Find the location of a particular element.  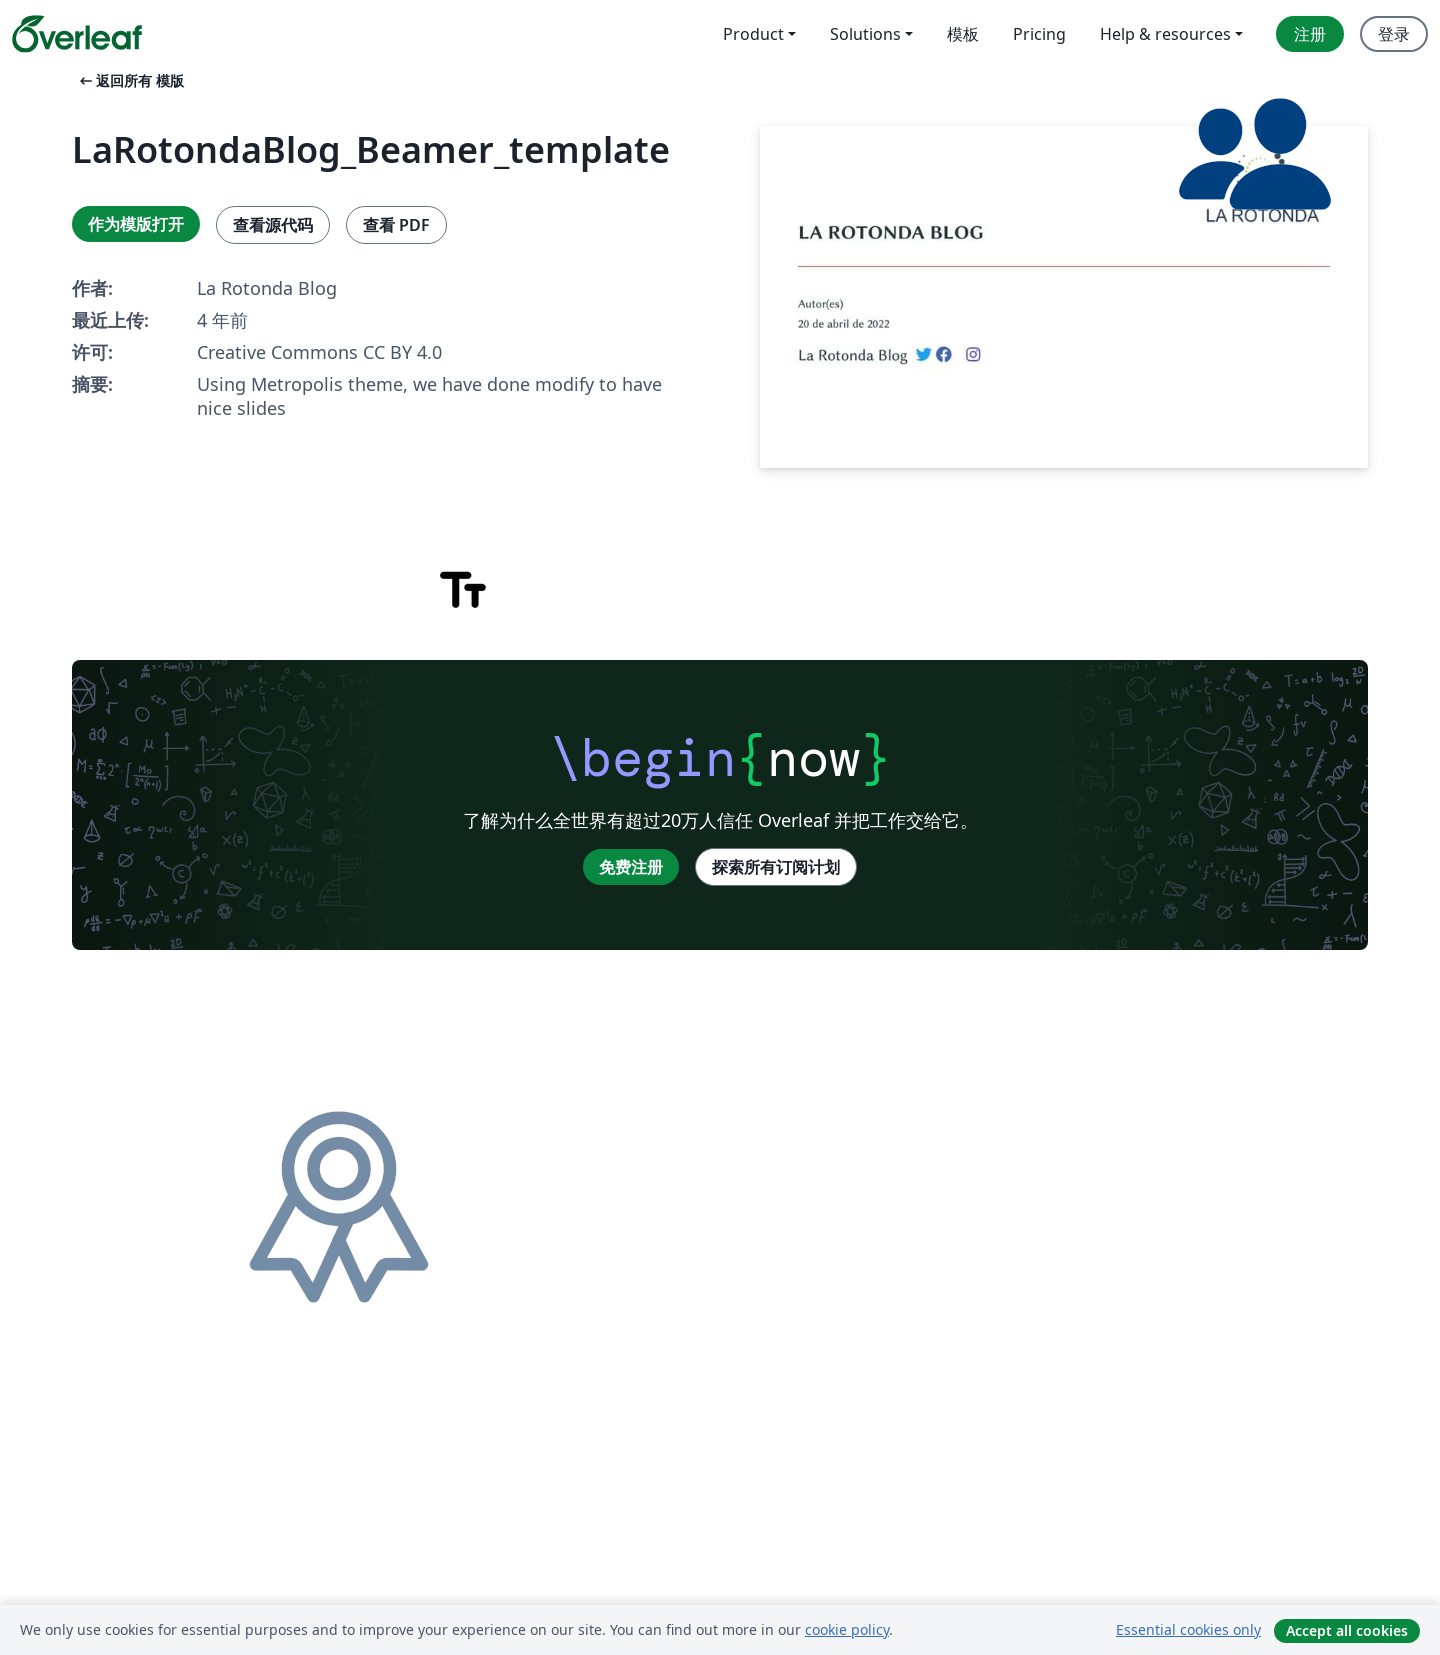

view achievements or awards is located at coordinates (339, 1207).